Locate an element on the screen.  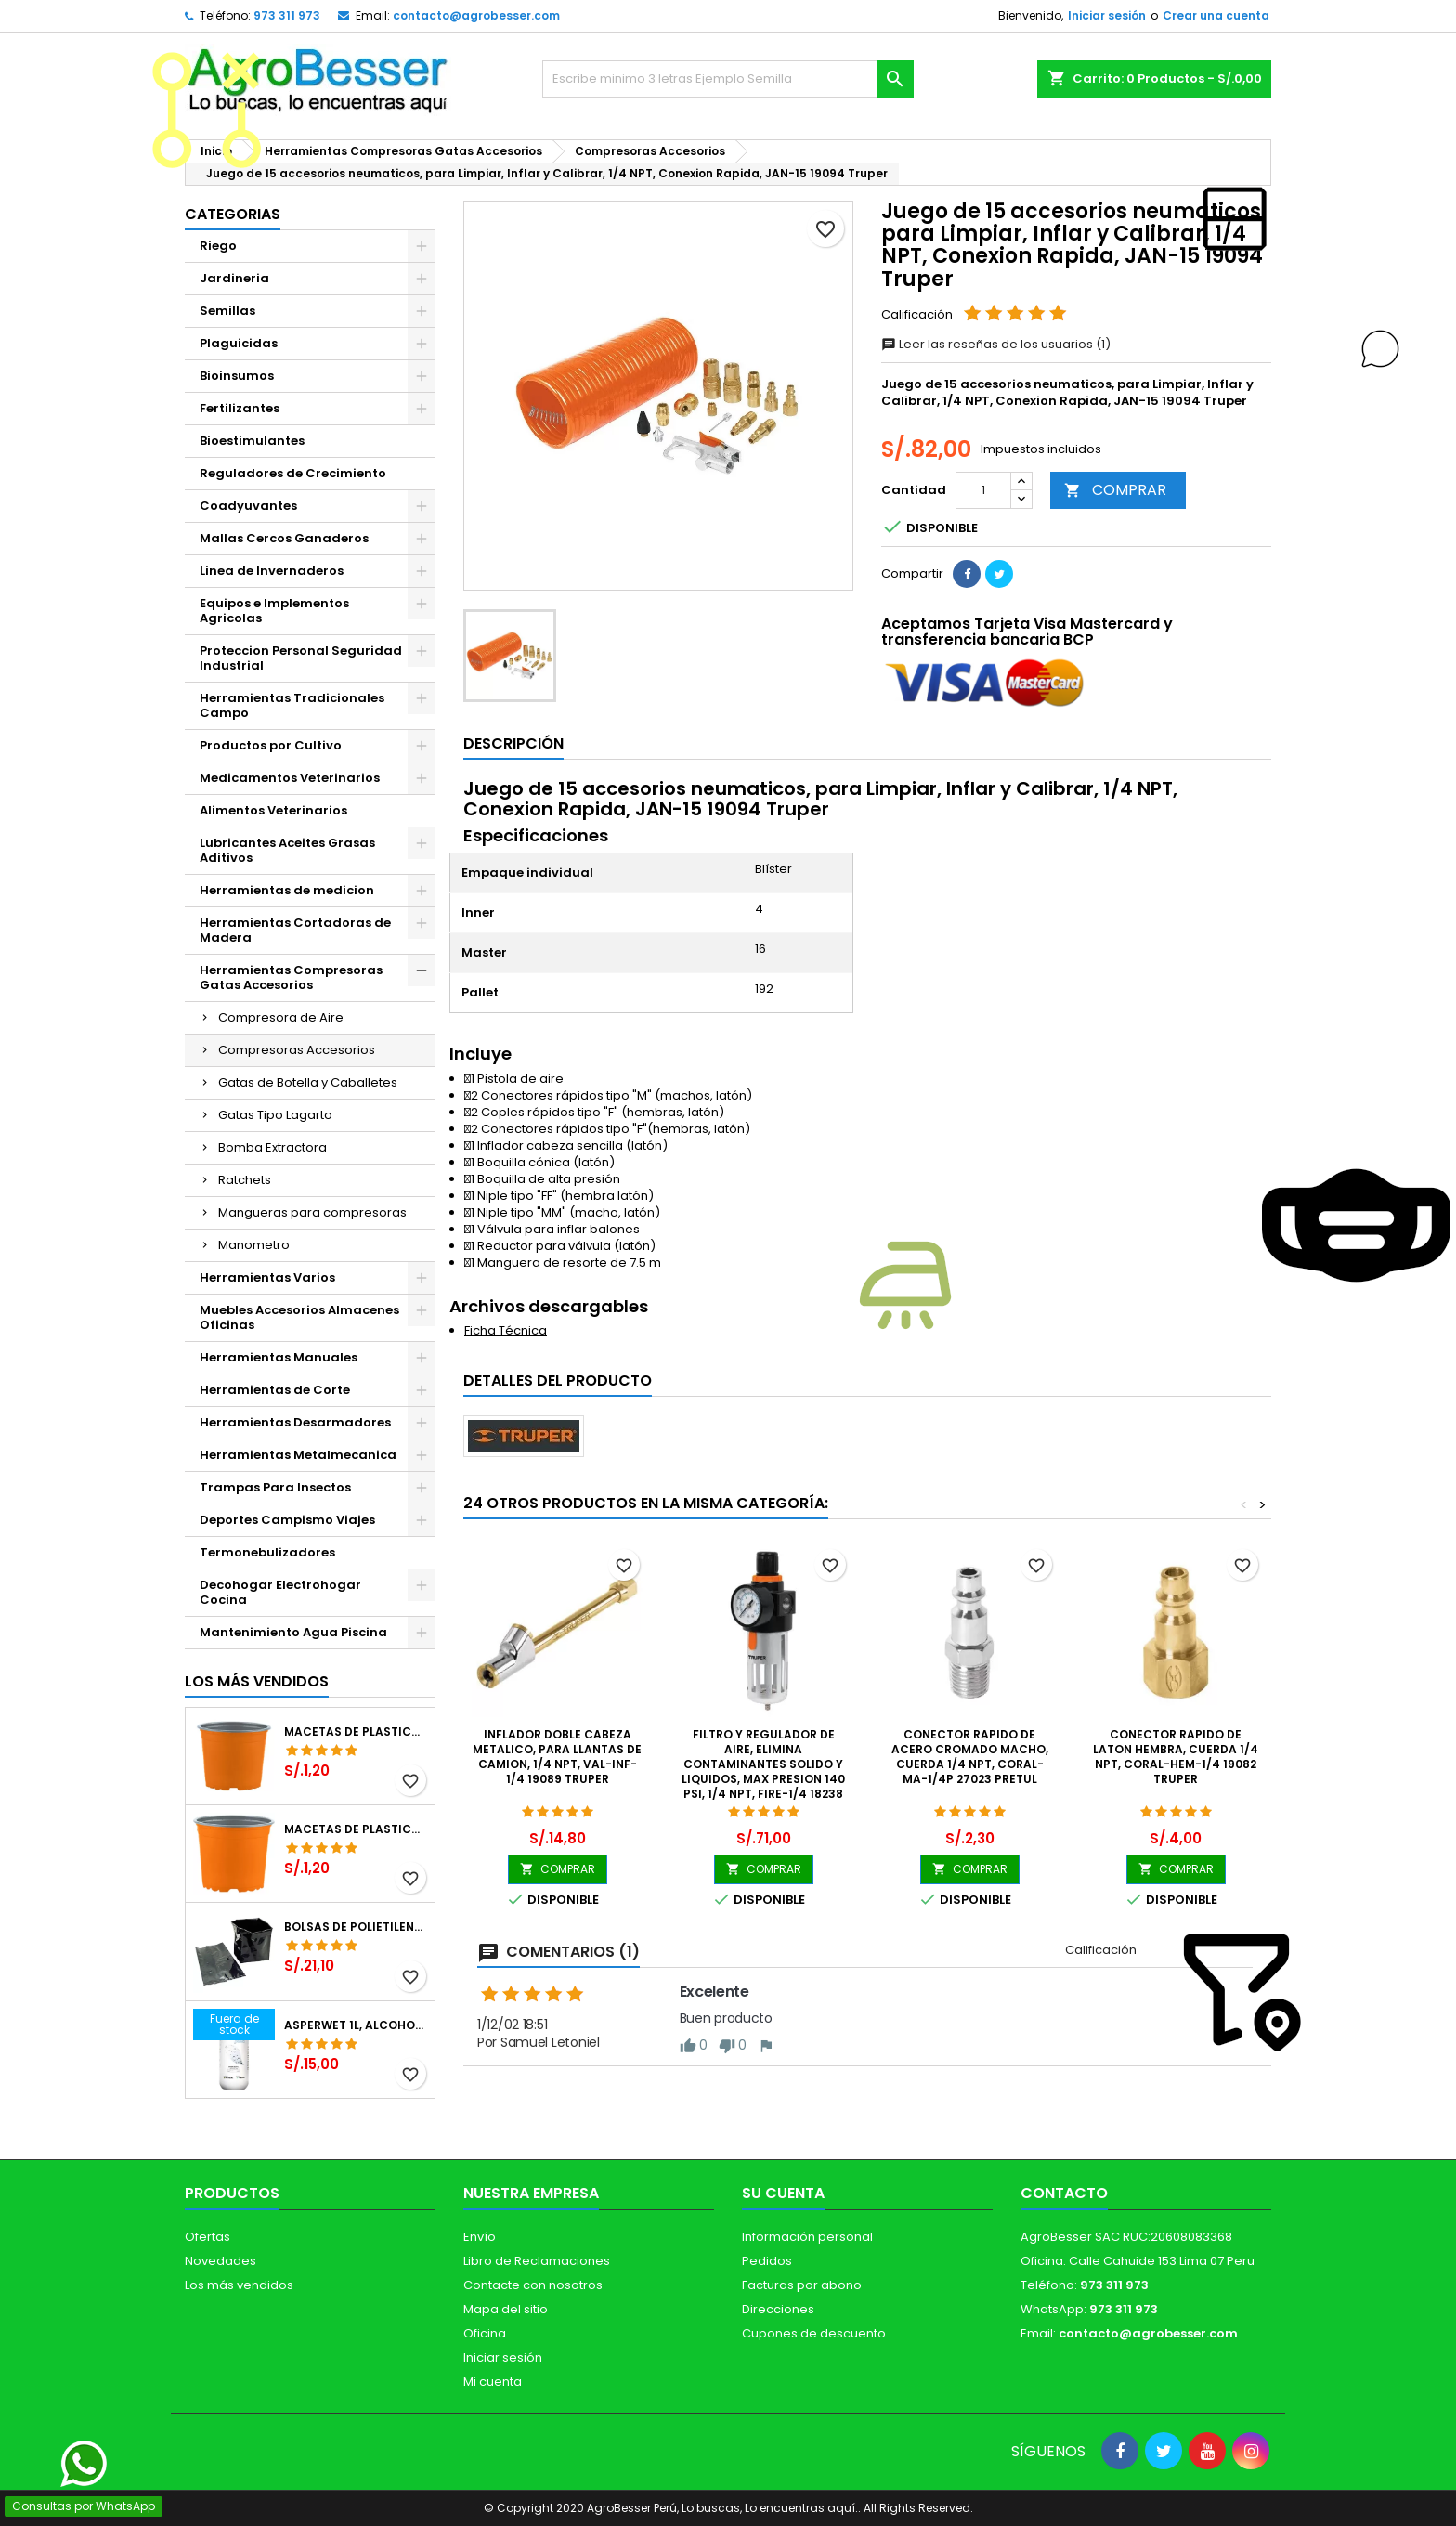
indicates a closed or rejected pull request is located at coordinates (206, 106).